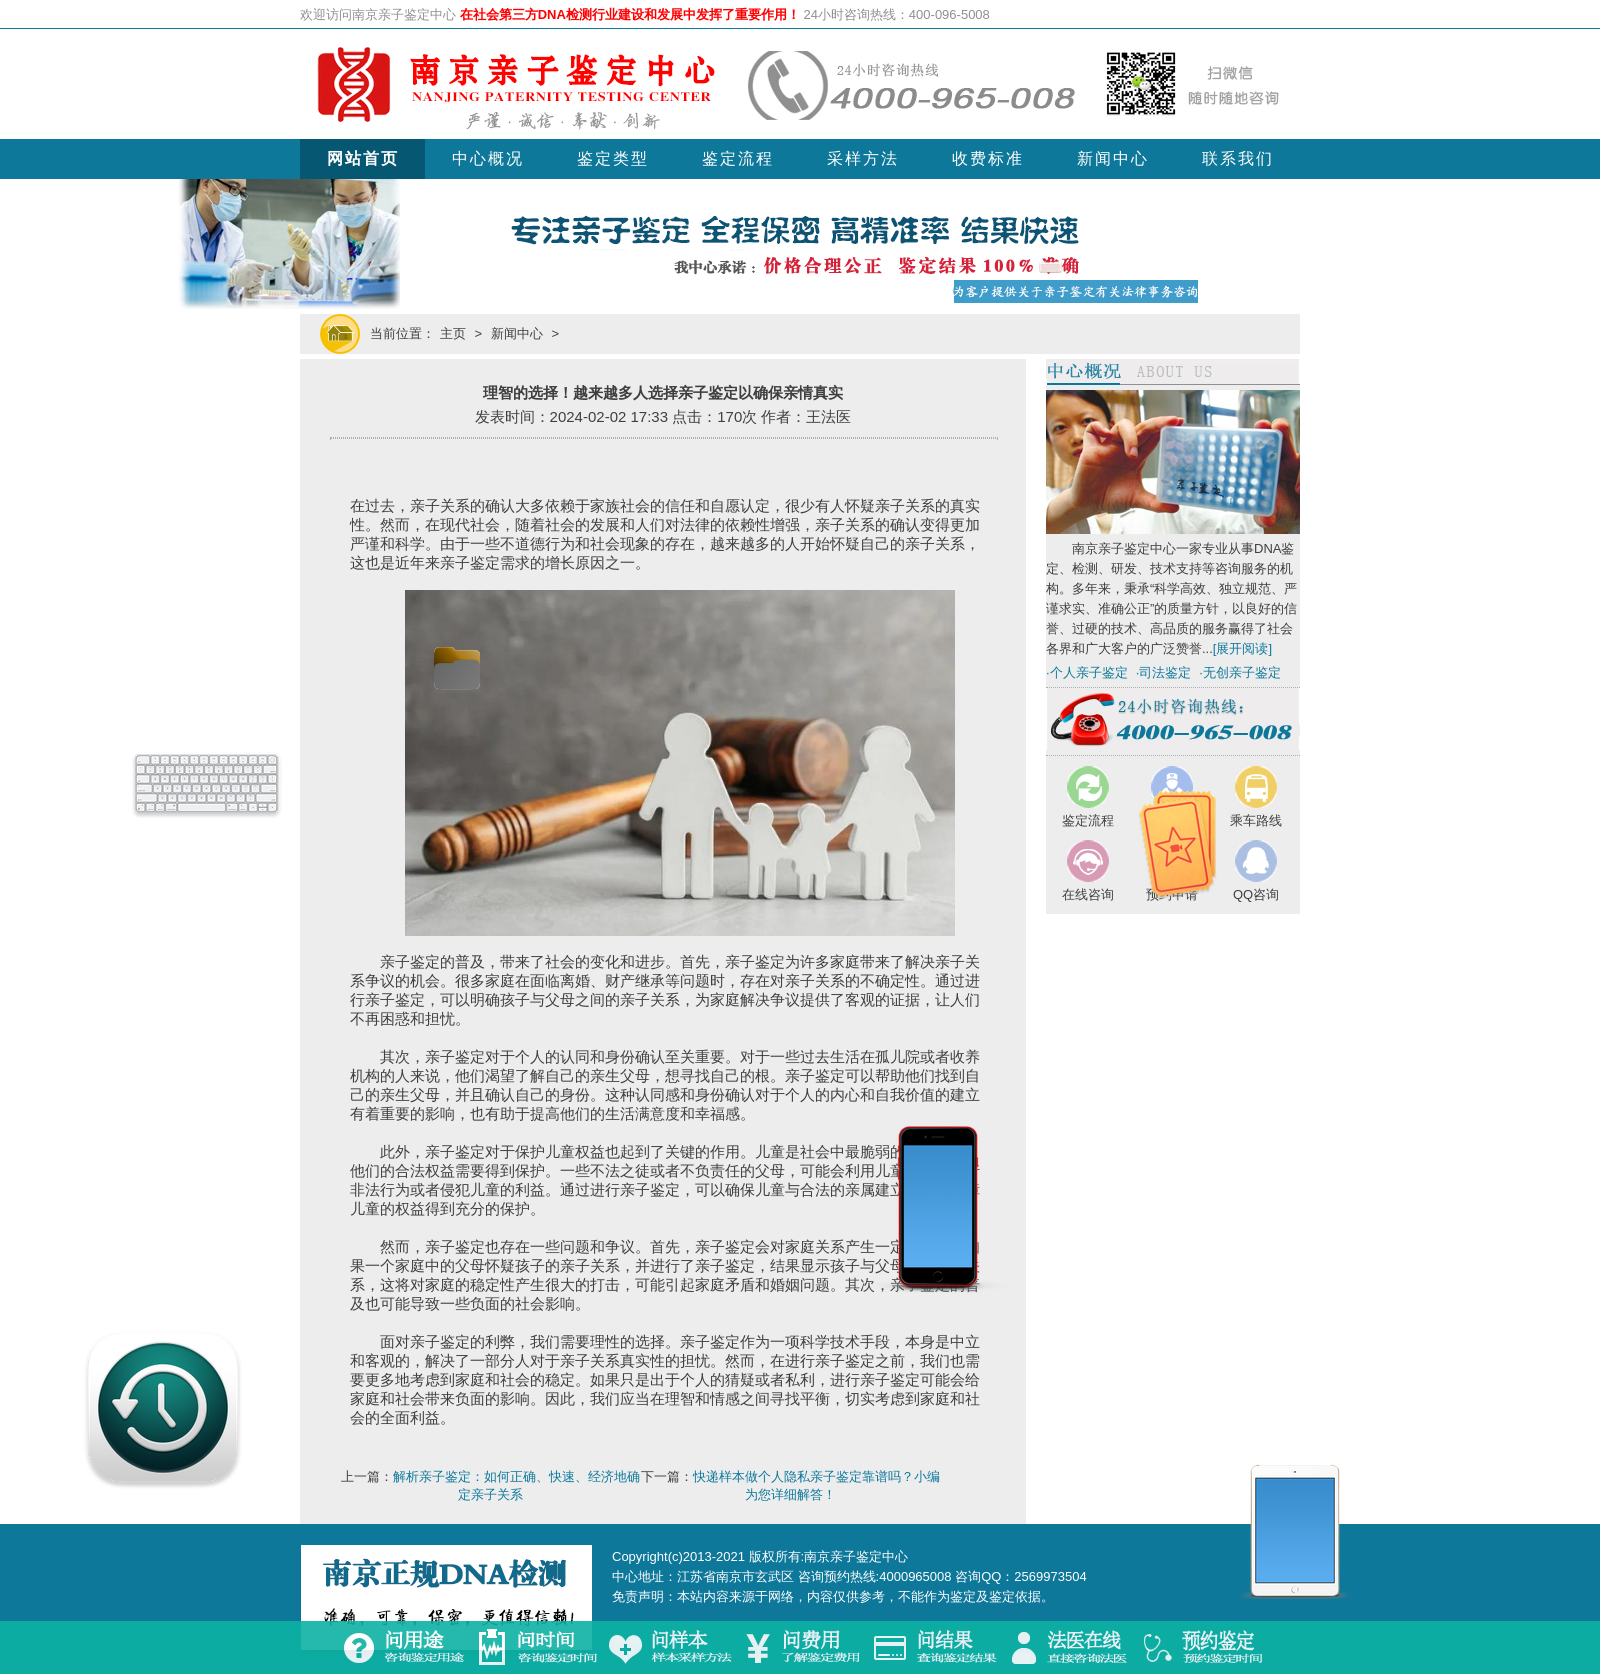 This screenshot has height=1674, width=1600. What do you see at coordinates (206, 783) in the screenshot?
I see `connect a bluetooth keyboard` at bounding box center [206, 783].